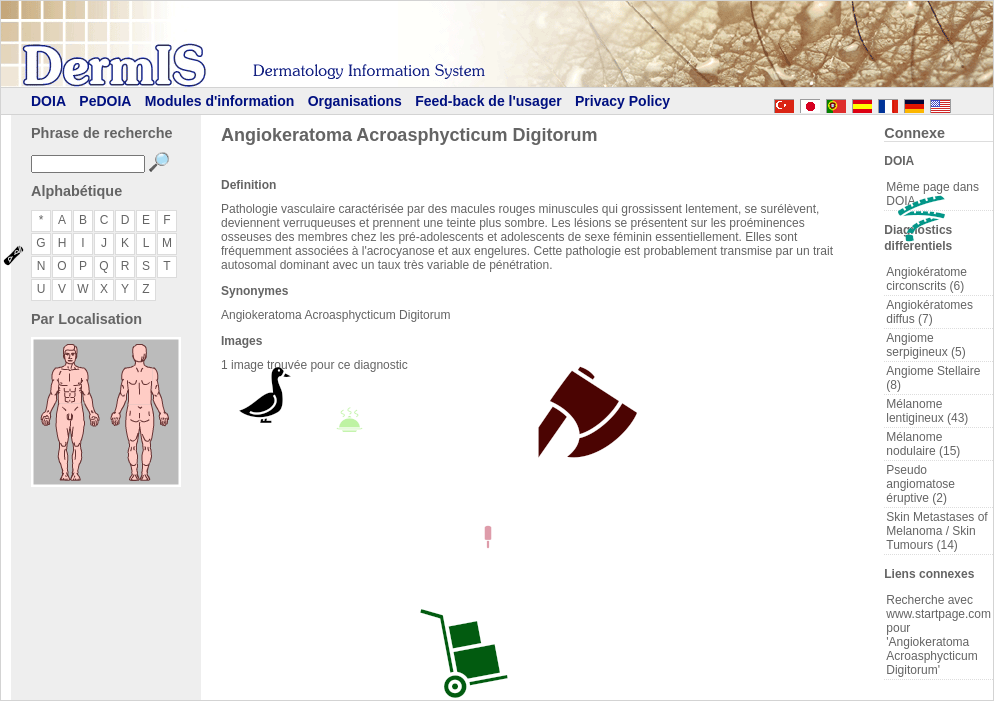 Image resolution: width=994 pixels, height=720 pixels. Describe the element at coordinates (349, 419) in the screenshot. I see `view nearby restaurants or dining options` at that location.